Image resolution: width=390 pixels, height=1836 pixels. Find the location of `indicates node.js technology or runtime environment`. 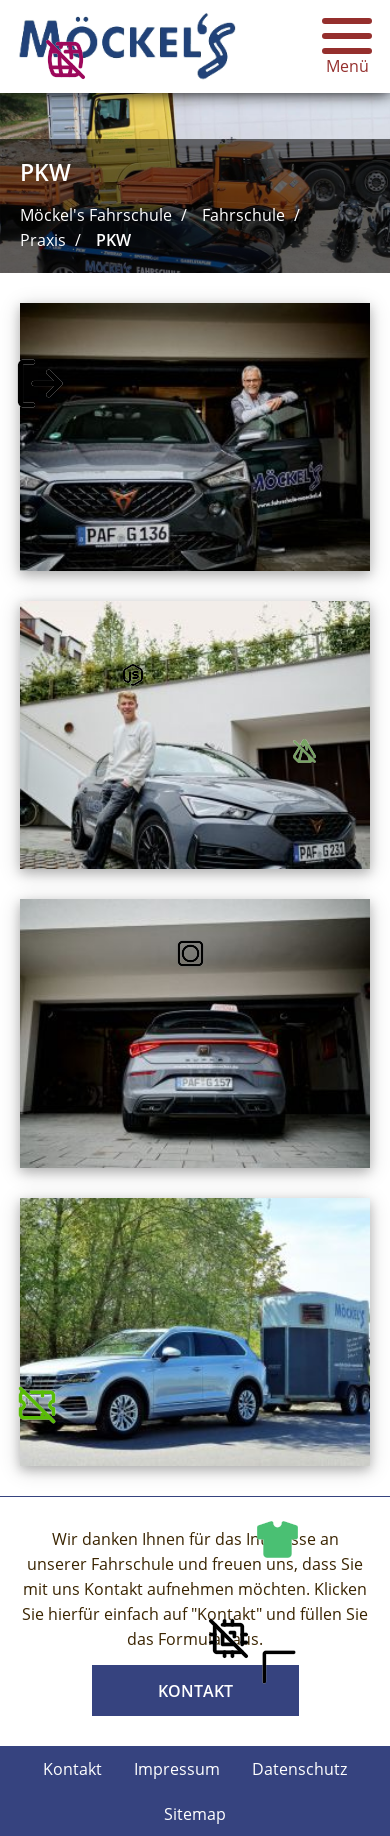

indicates node.js technology or runtime environment is located at coordinates (133, 675).